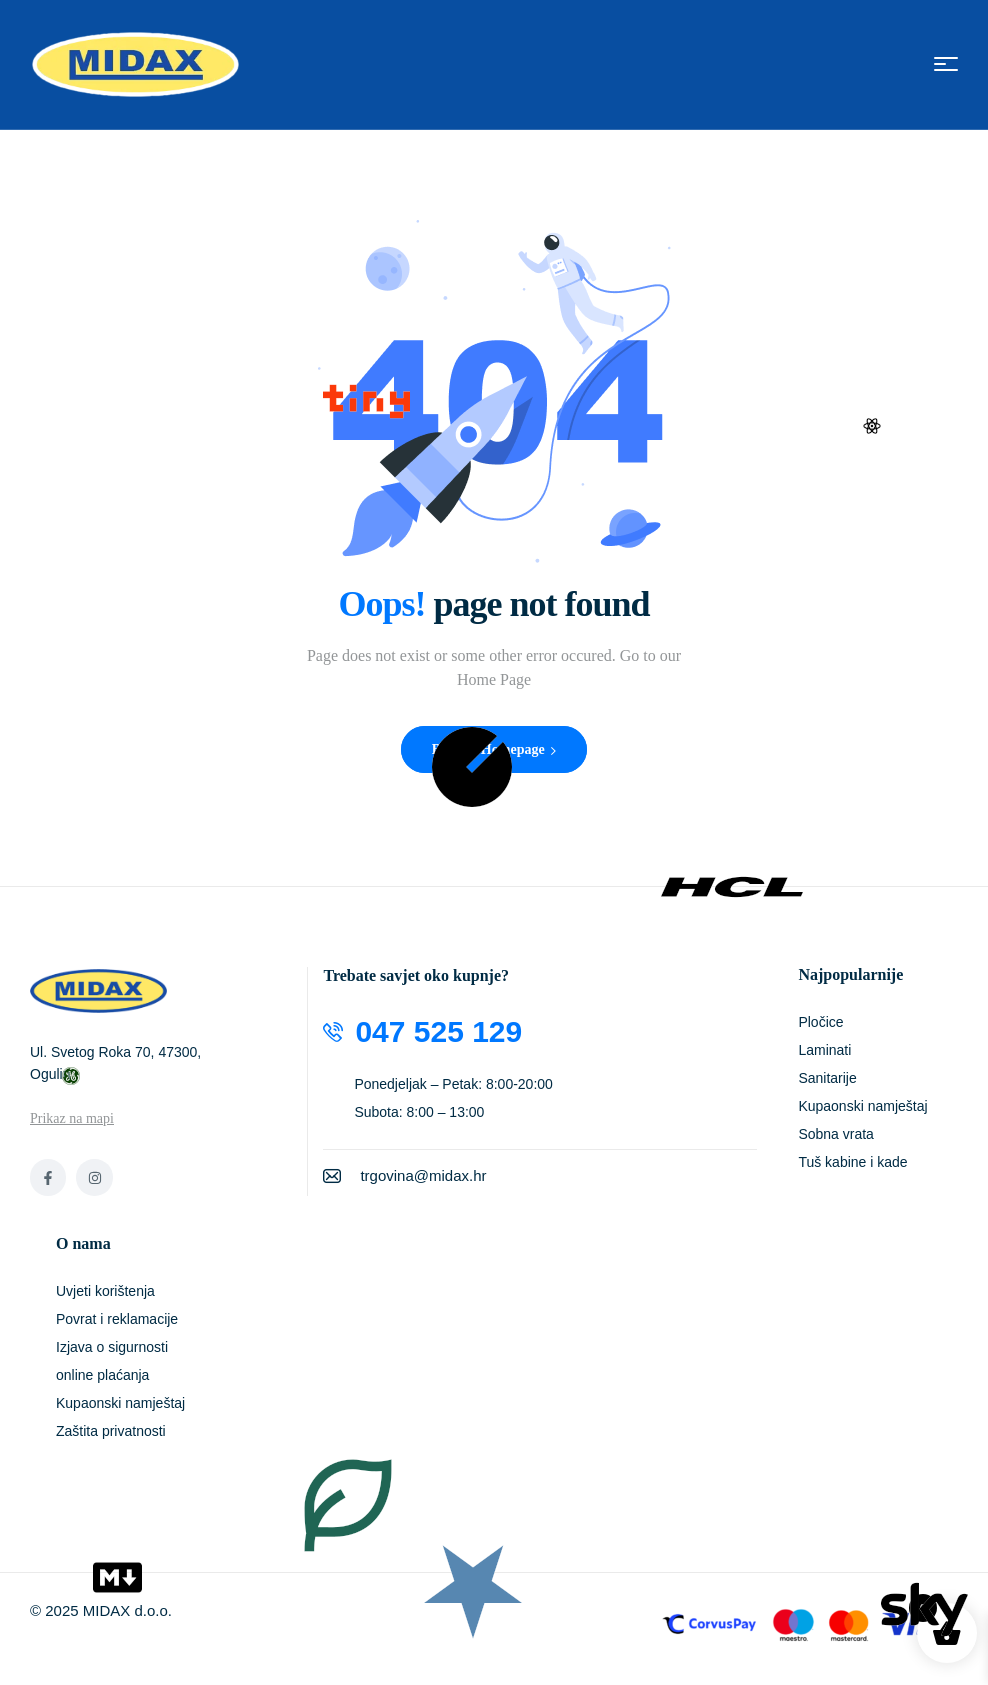  What do you see at coordinates (117, 1577) in the screenshot?
I see `indicates markdown formatting is supported` at bounding box center [117, 1577].